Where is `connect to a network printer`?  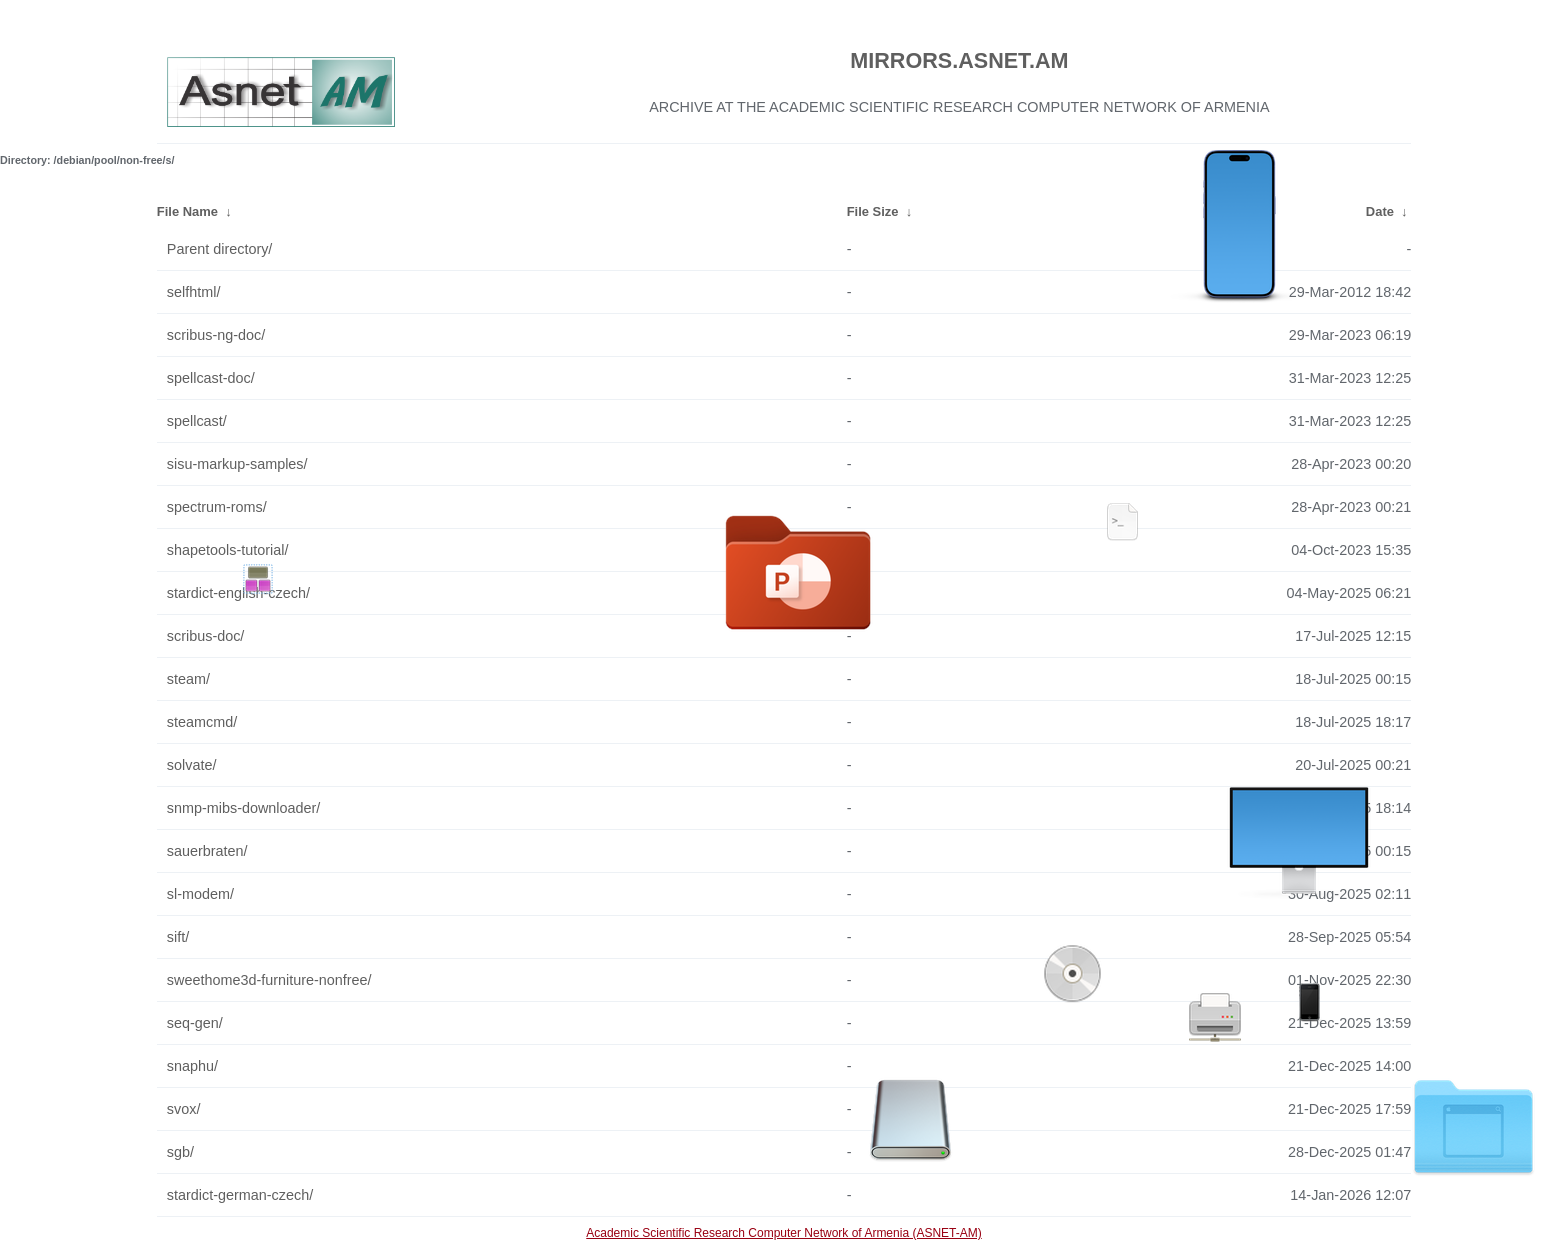
connect to a network printer is located at coordinates (1215, 1018).